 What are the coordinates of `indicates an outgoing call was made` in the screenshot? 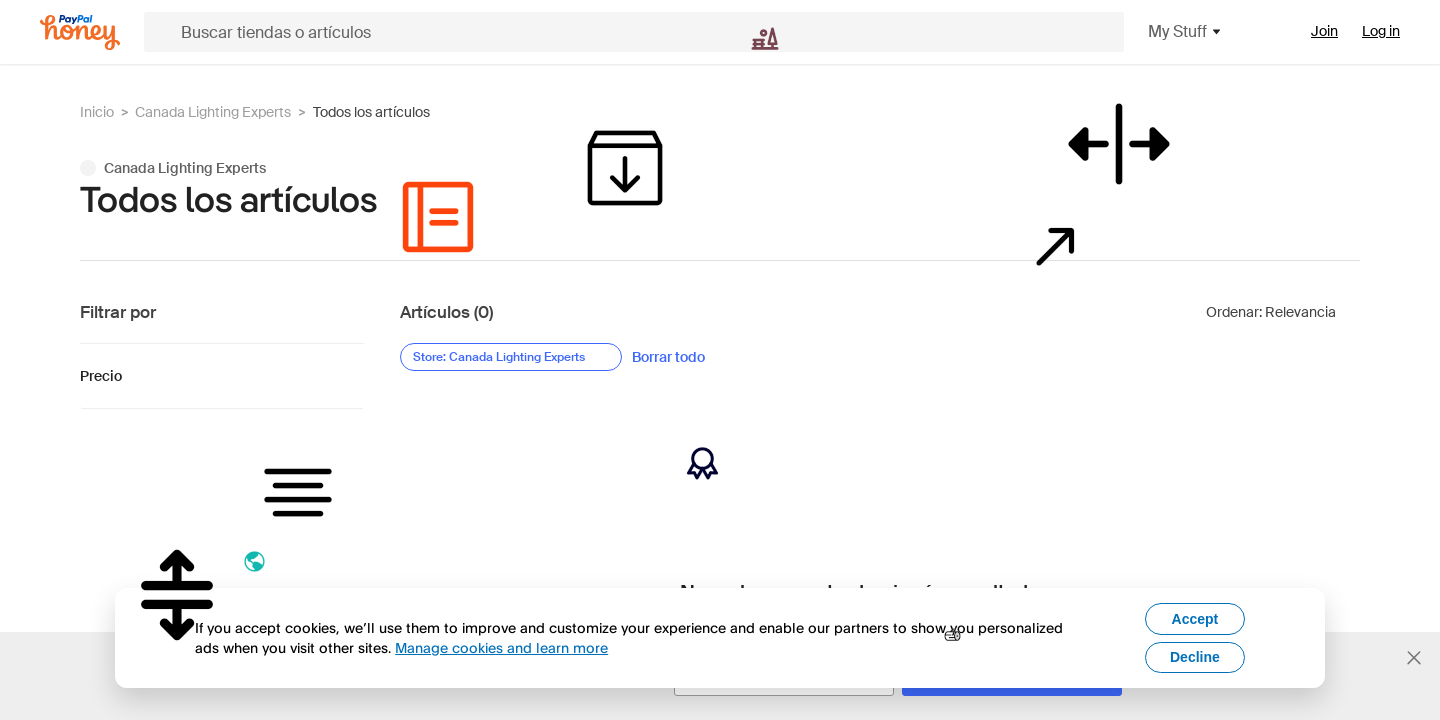 It's located at (1056, 246).